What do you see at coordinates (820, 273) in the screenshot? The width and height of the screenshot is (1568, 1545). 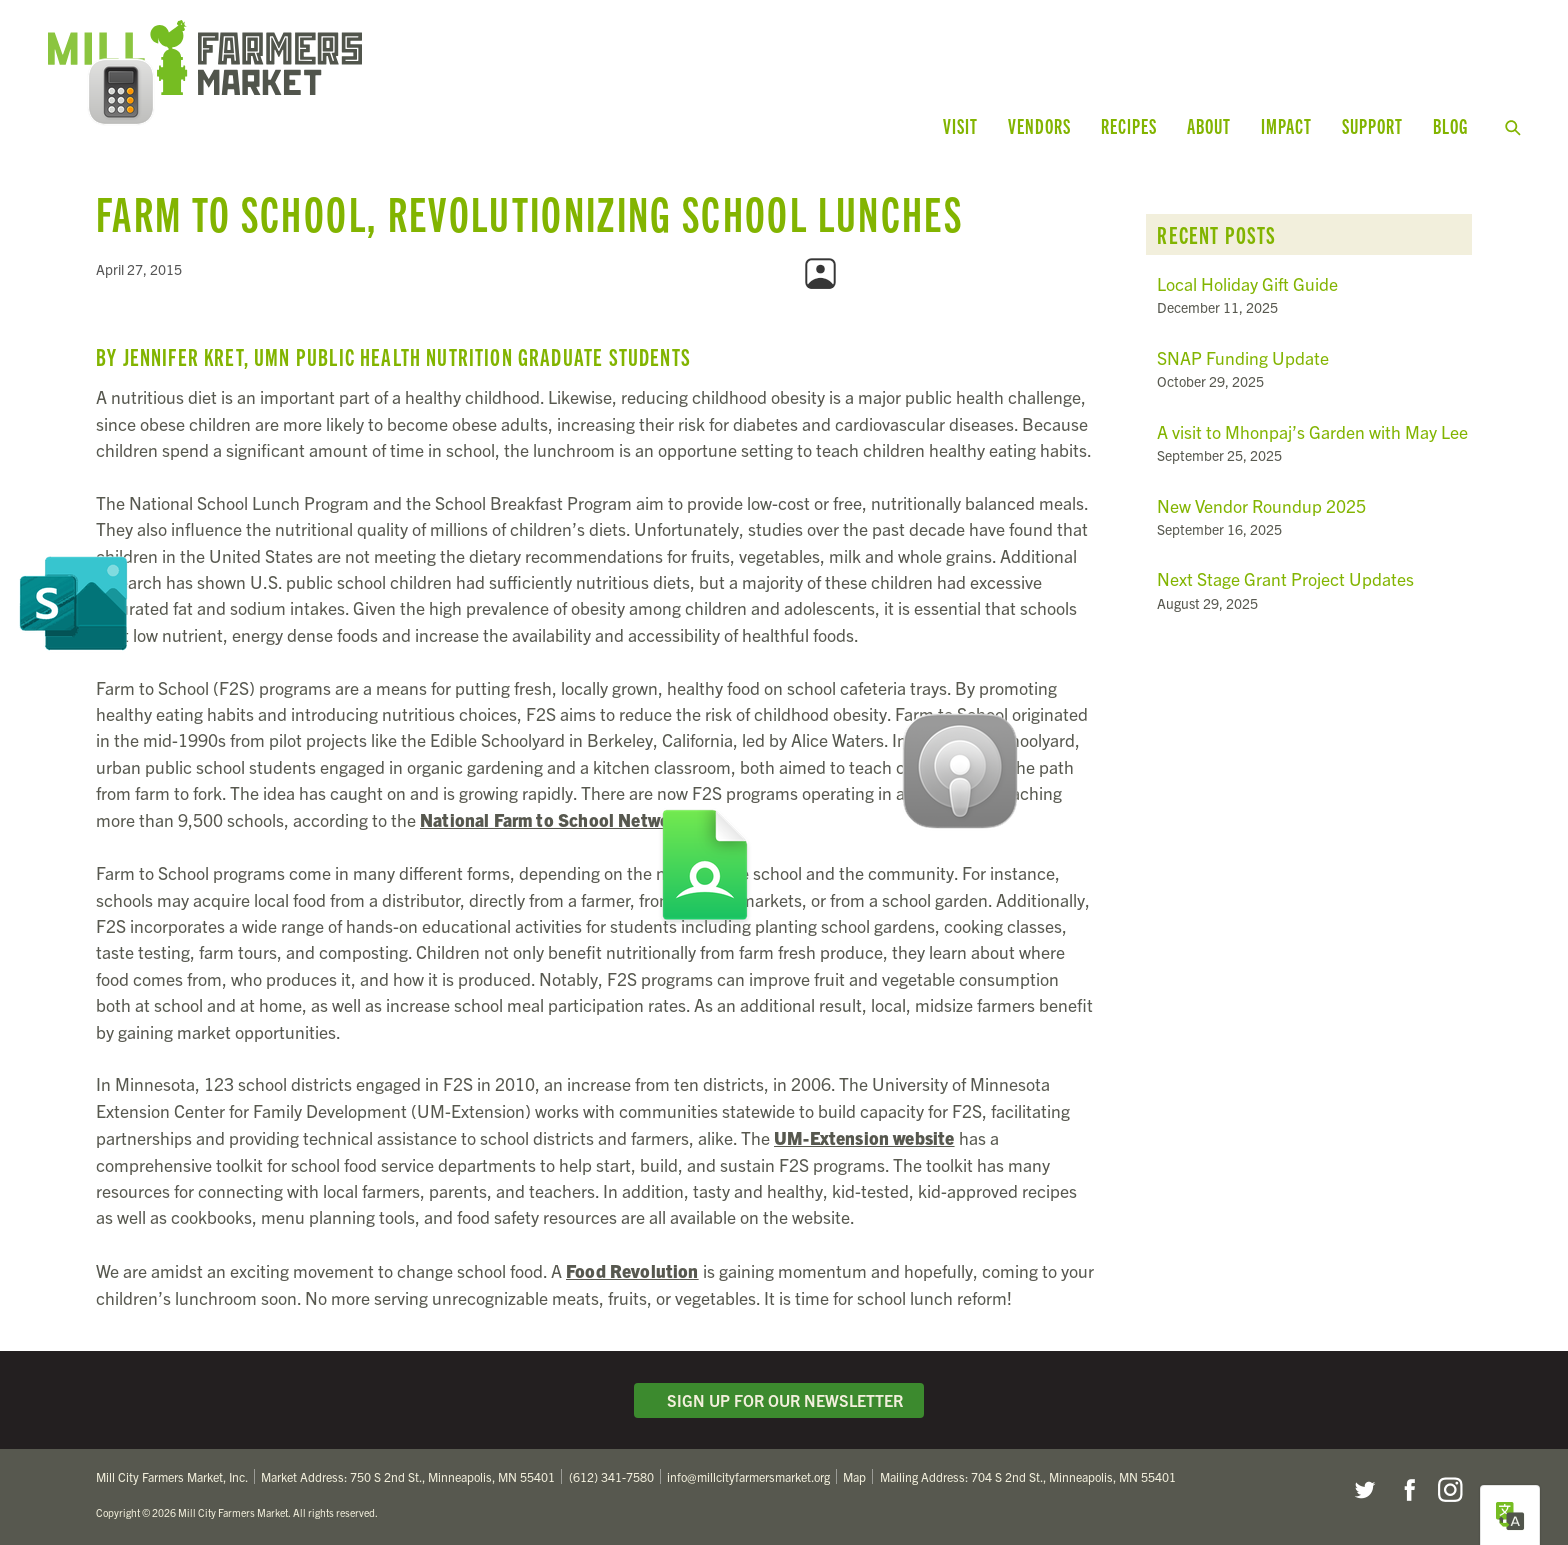 I see `configure login screen settings` at bounding box center [820, 273].